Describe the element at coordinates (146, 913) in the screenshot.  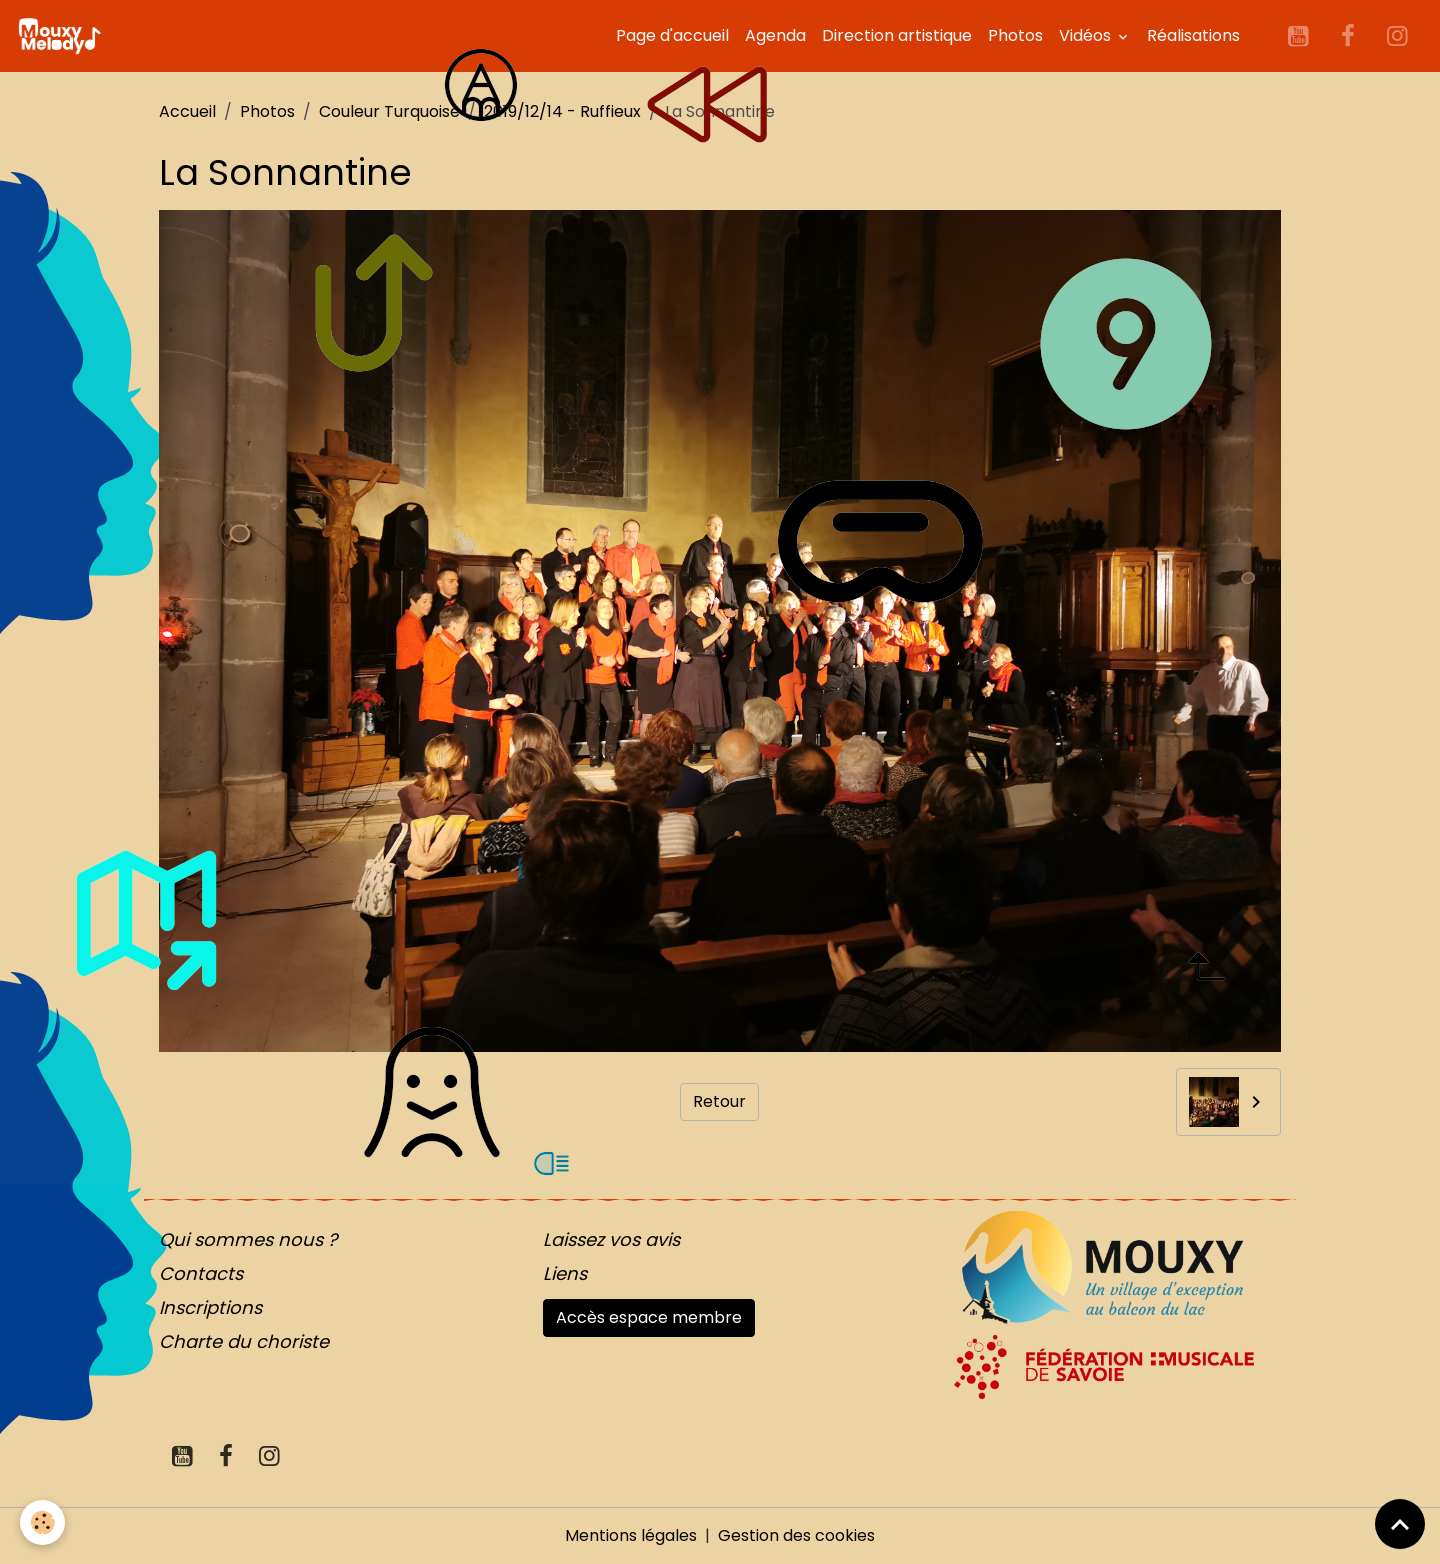
I see `share your current location` at that location.